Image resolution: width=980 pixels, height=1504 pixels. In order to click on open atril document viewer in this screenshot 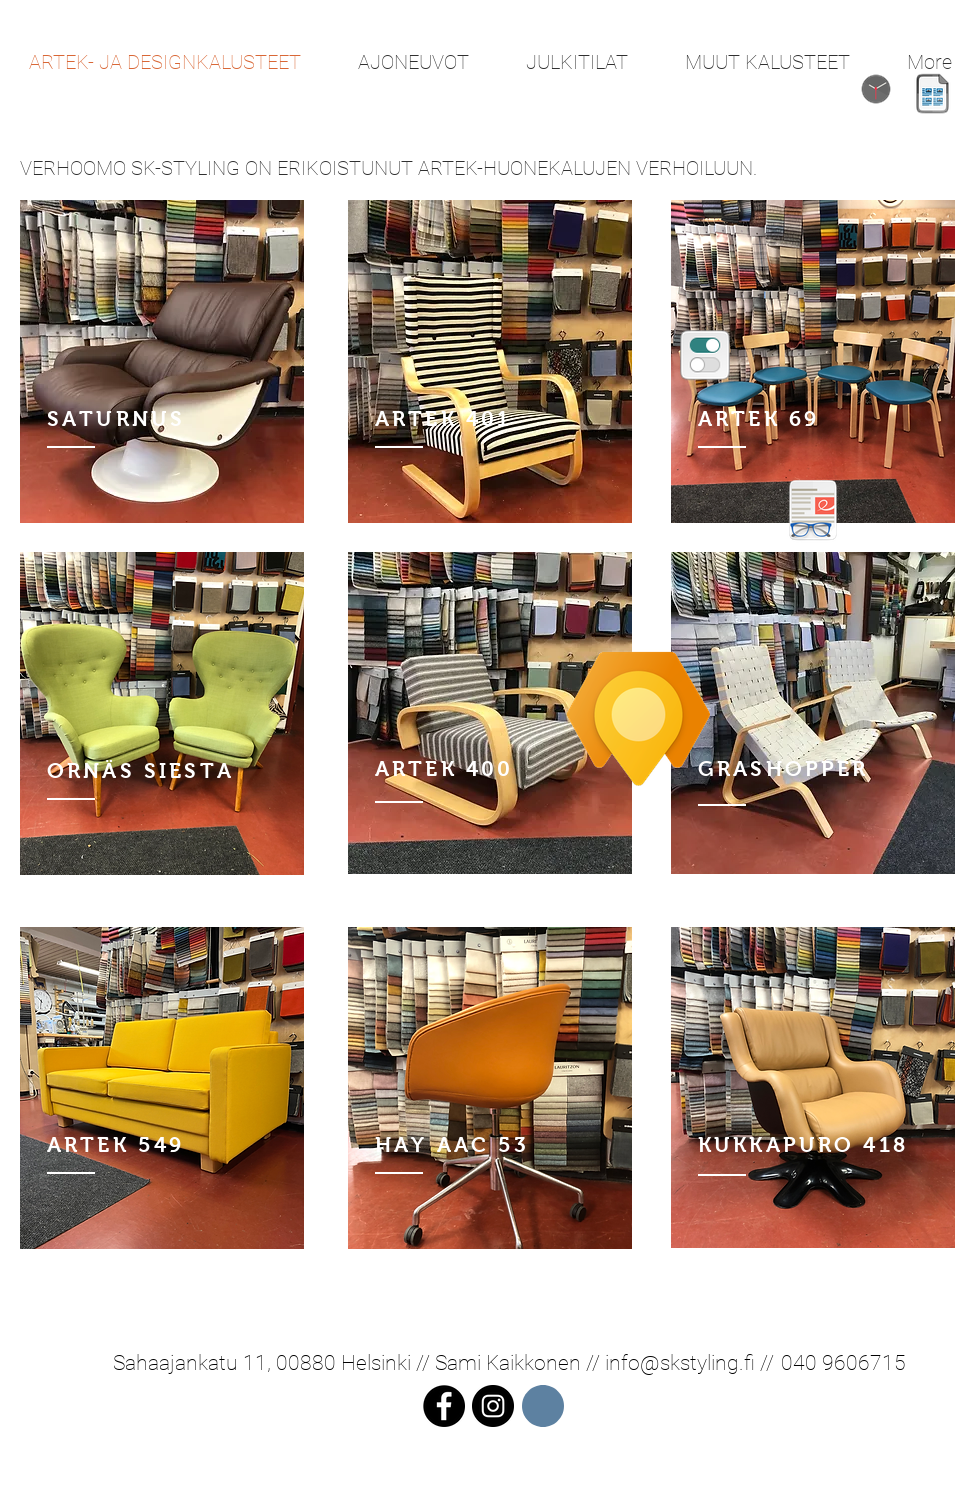, I will do `click(813, 510)`.